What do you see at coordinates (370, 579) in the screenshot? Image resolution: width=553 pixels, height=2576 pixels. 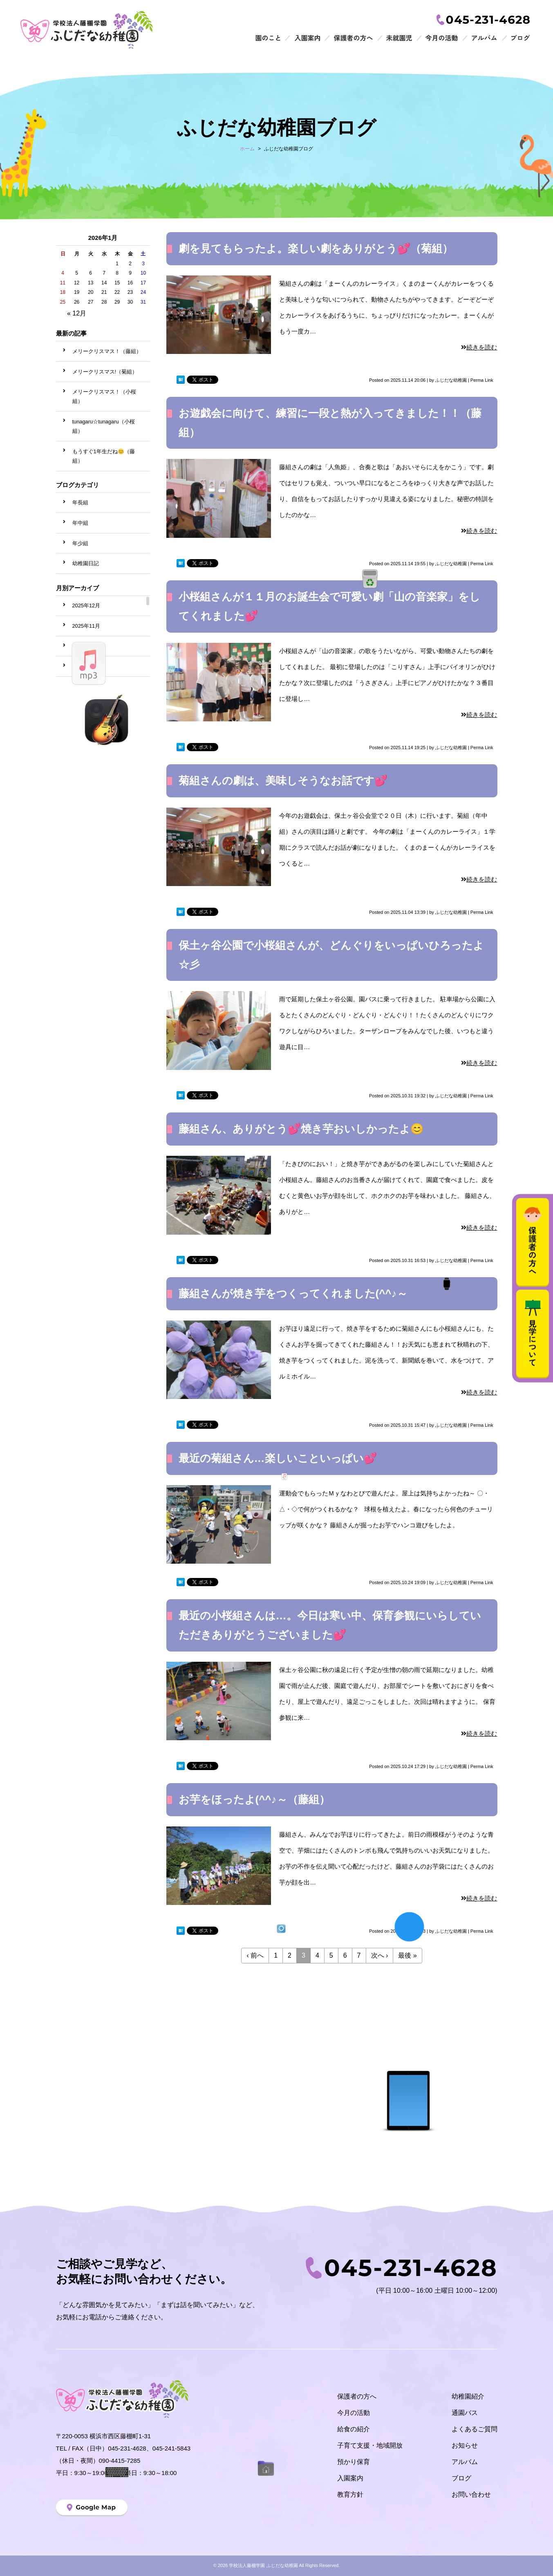 I see `open the trash or recycle bin` at bounding box center [370, 579].